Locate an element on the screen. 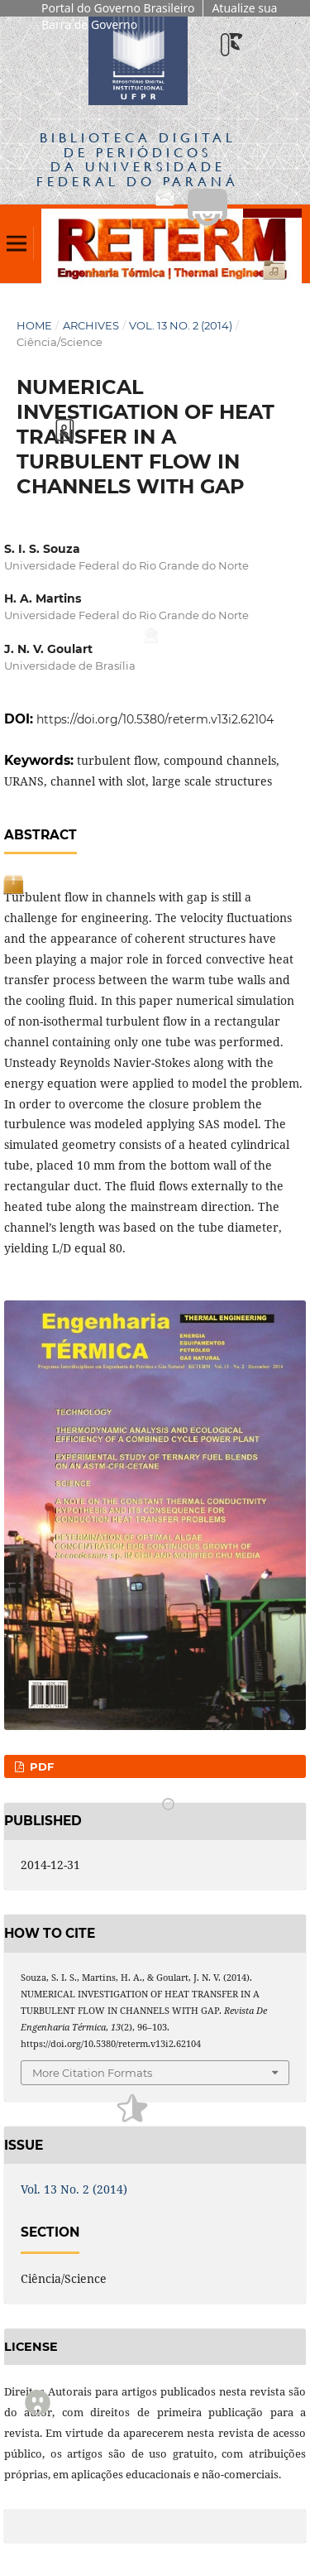  view recently opened documents is located at coordinates (169, 1805).